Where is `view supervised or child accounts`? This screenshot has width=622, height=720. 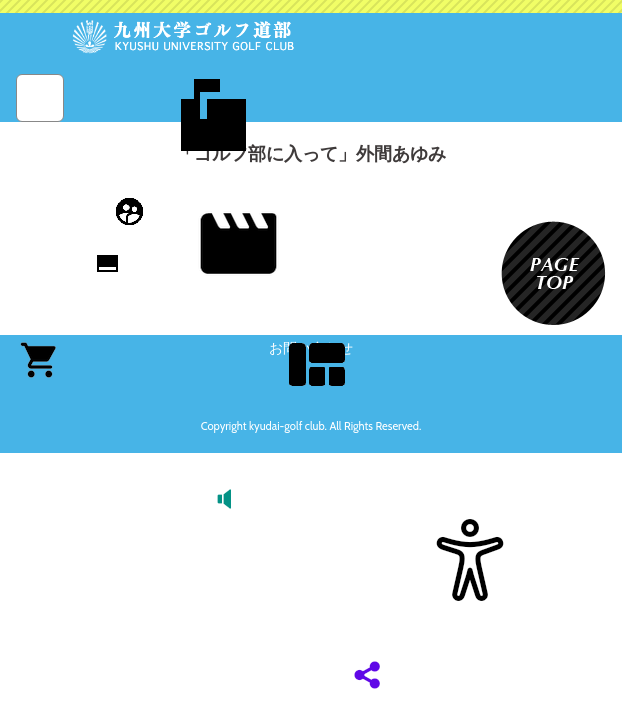 view supervised or child accounts is located at coordinates (129, 211).